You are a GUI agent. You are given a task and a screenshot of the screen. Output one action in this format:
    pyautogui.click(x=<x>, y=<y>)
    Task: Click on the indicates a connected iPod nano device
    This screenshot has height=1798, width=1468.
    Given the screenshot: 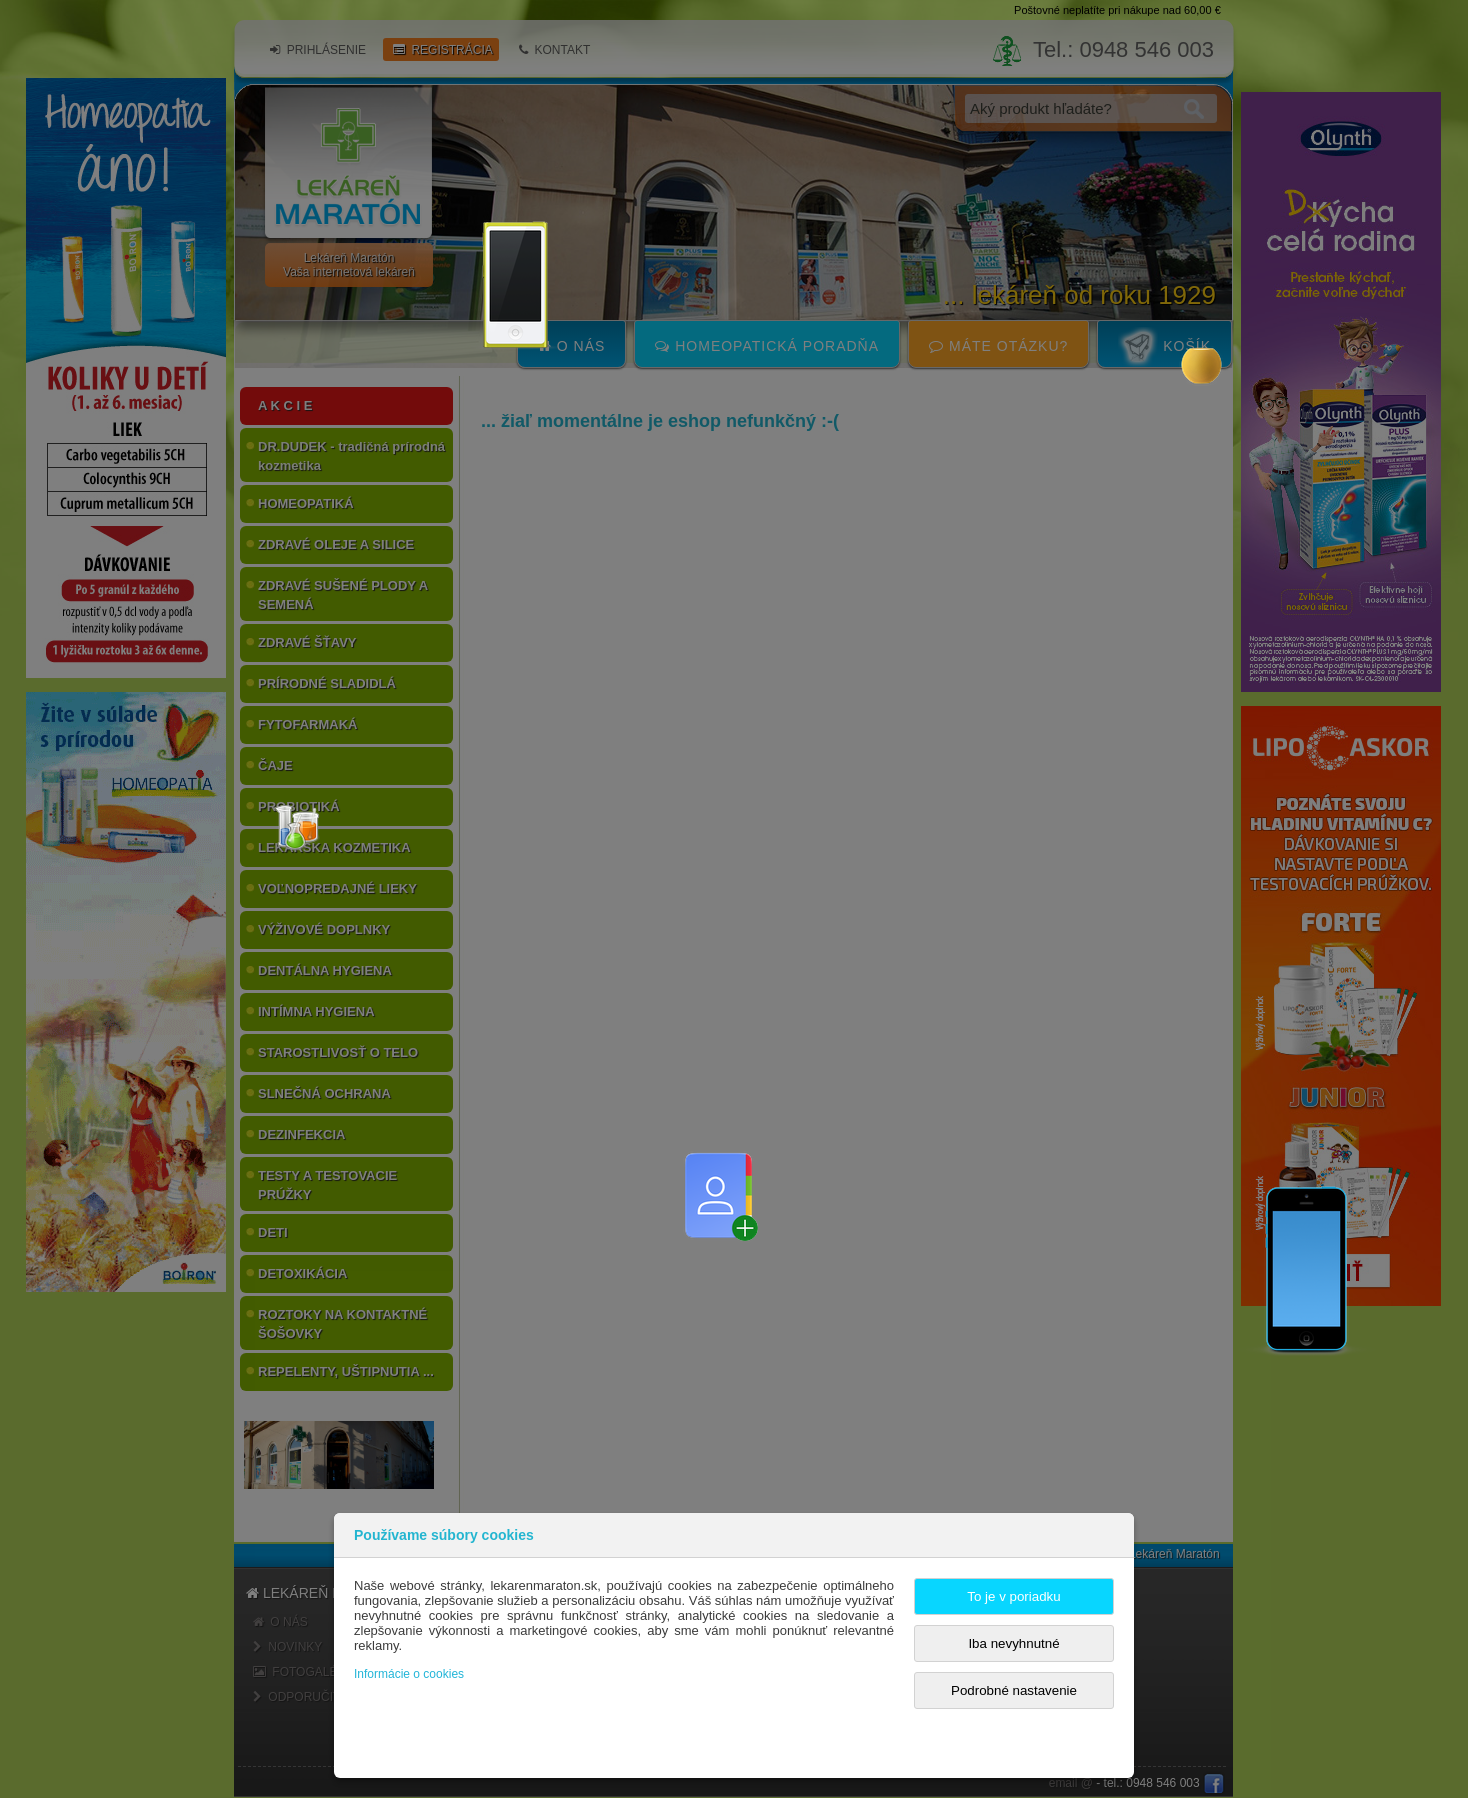 What is the action you would take?
    pyautogui.click(x=515, y=285)
    